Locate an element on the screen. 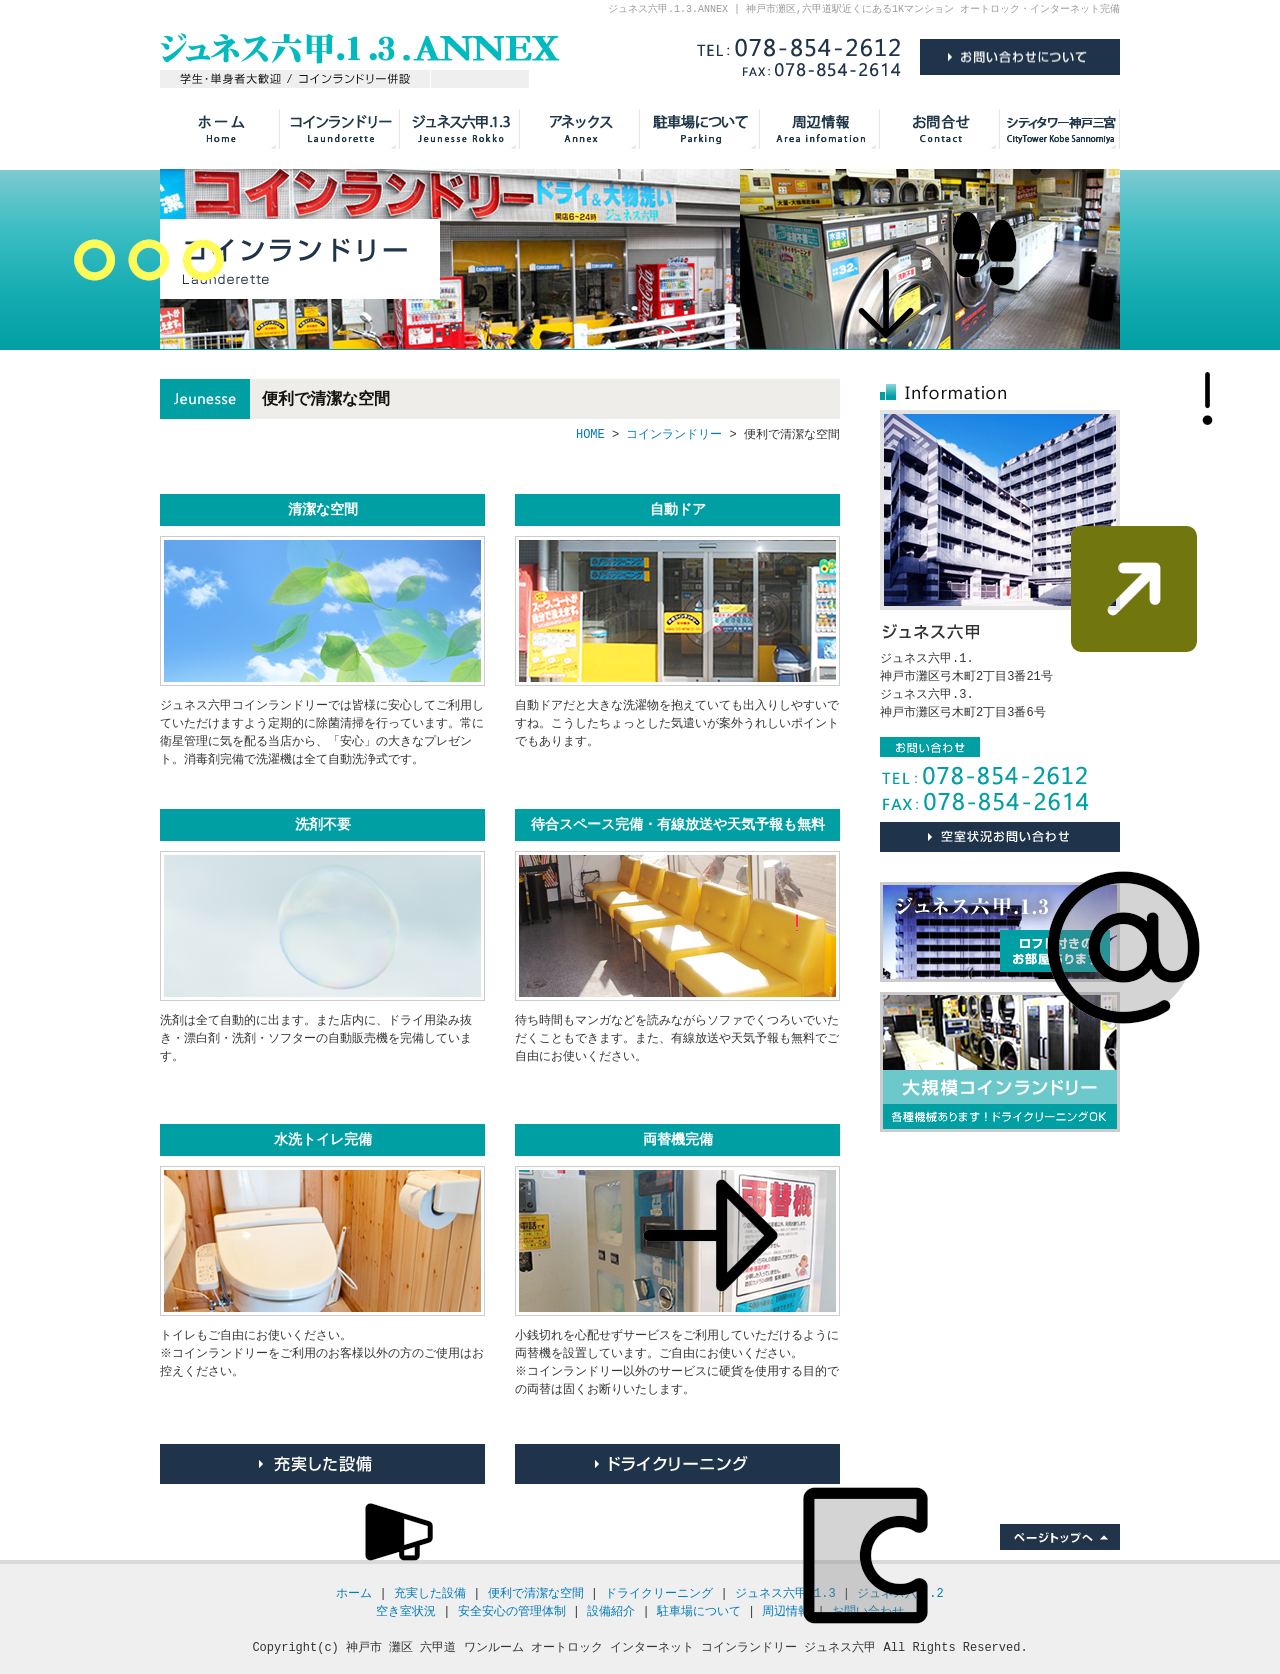  navigate to the next item or page is located at coordinates (710, 1235).